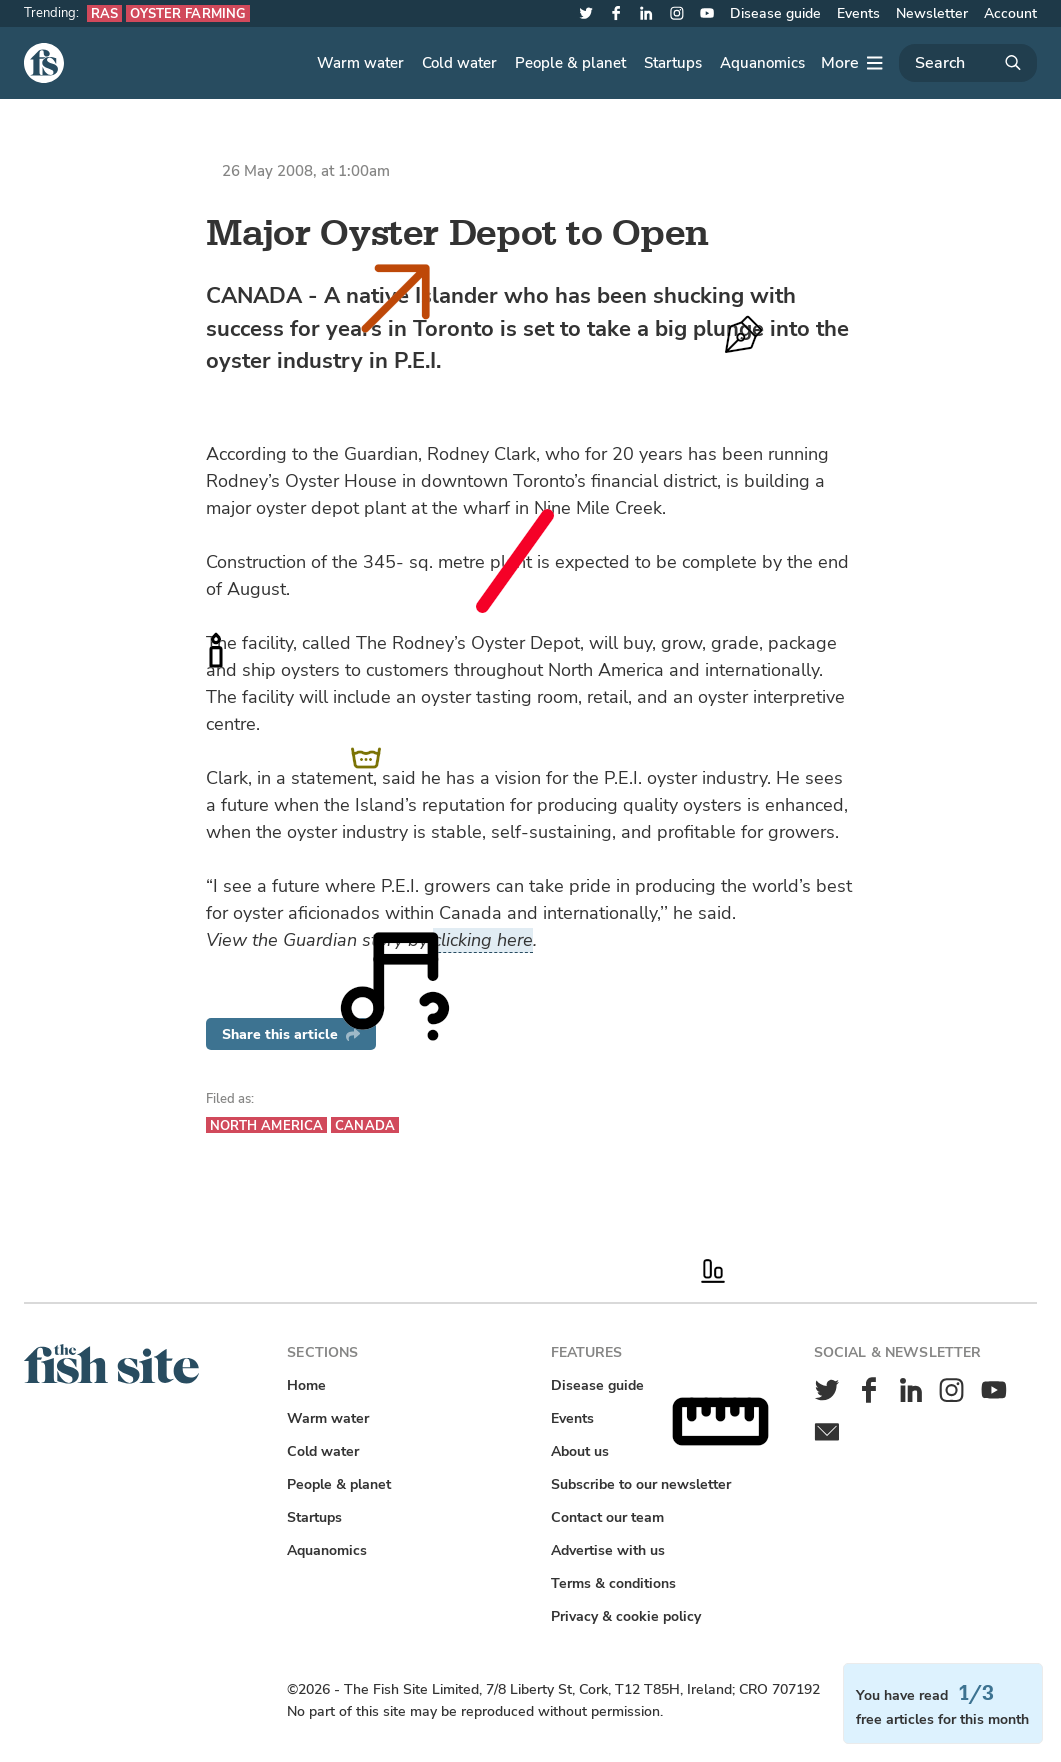  I want to click on wash at medium temperature setting, so click(366, 758).